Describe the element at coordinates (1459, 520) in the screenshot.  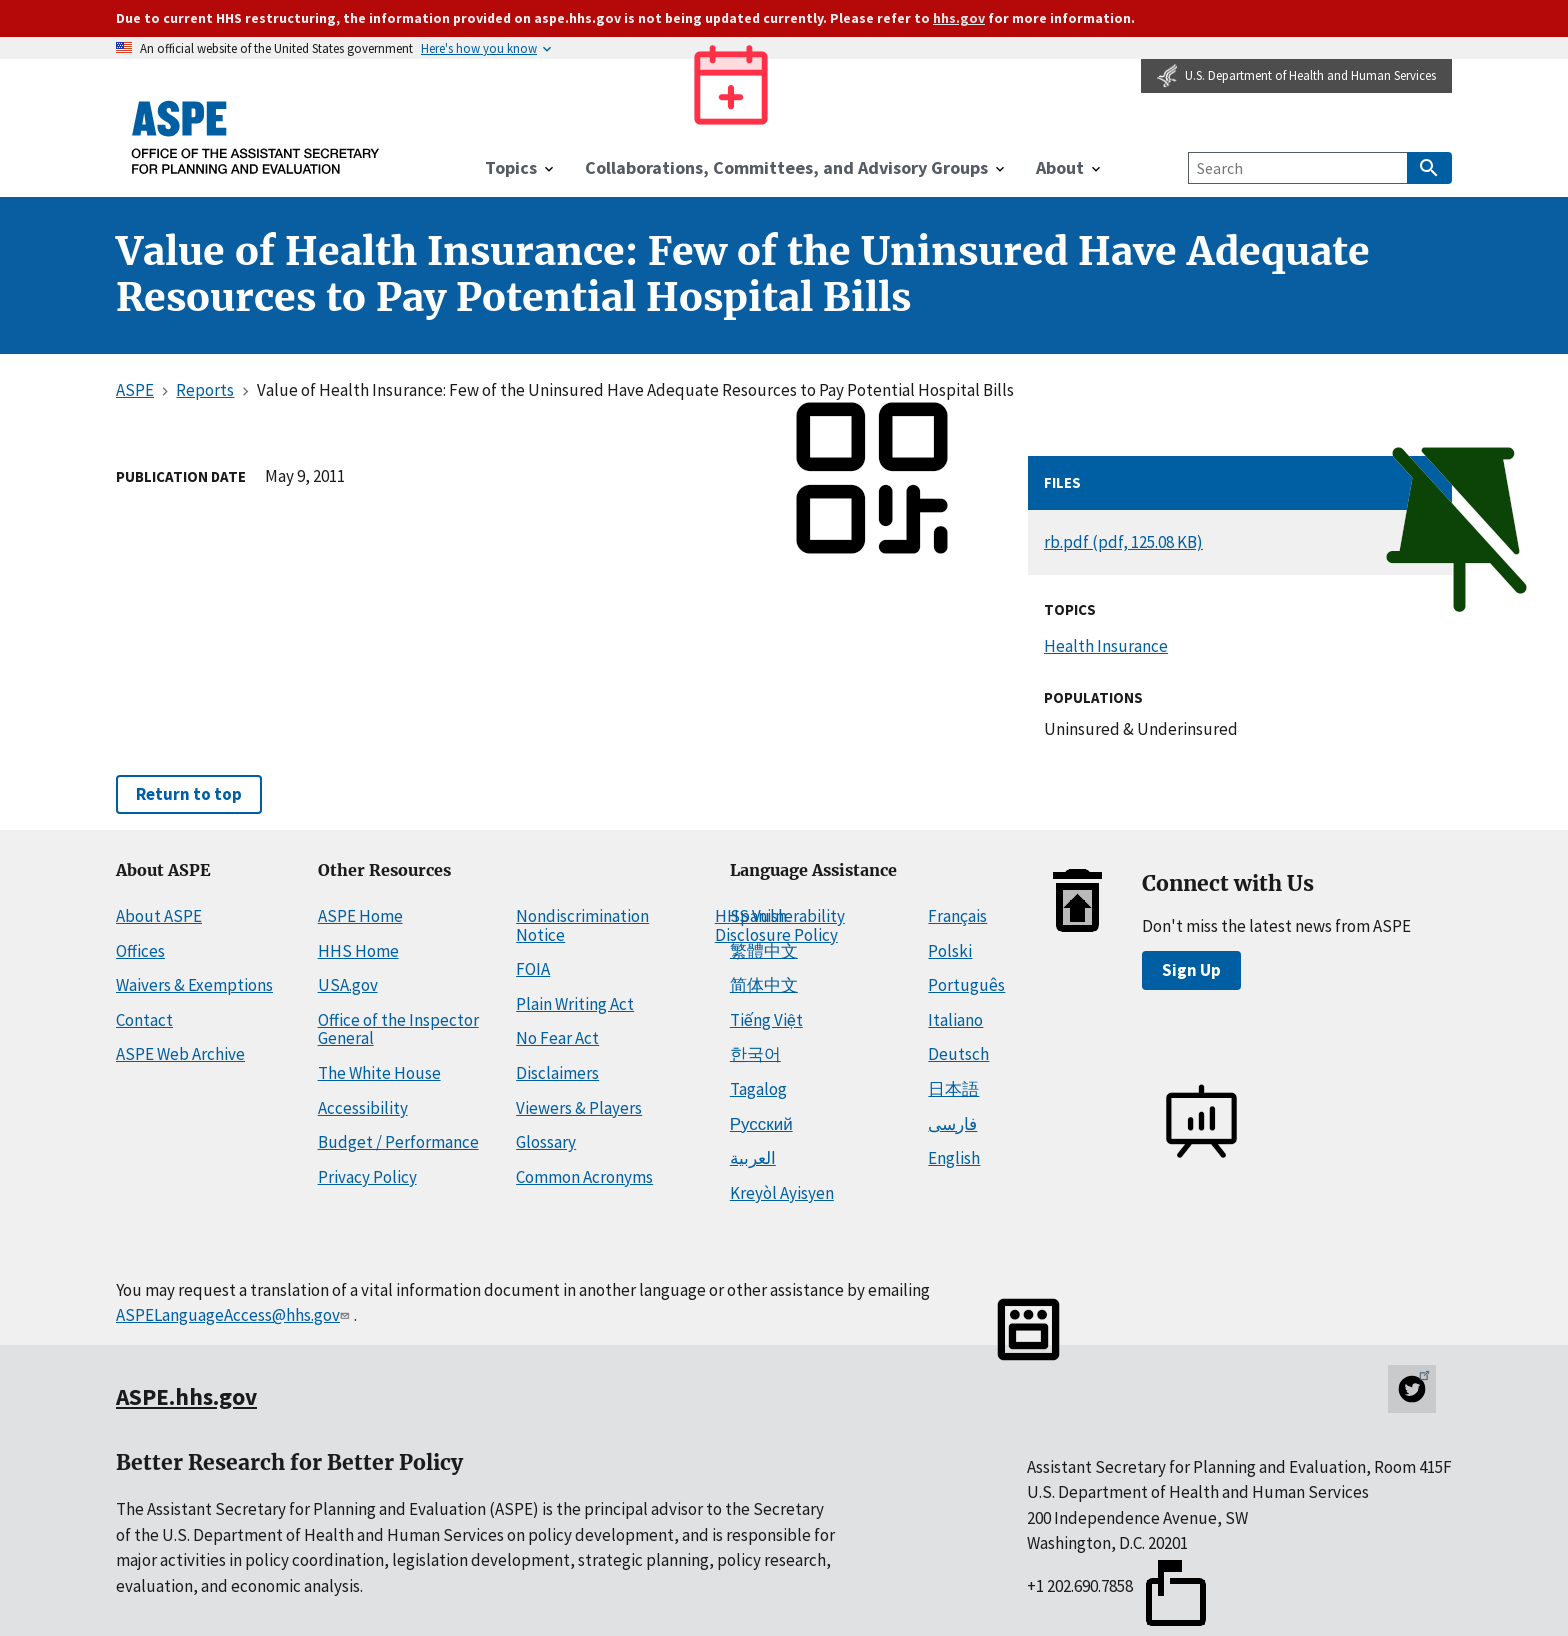
I see `unpin this item` at that location.